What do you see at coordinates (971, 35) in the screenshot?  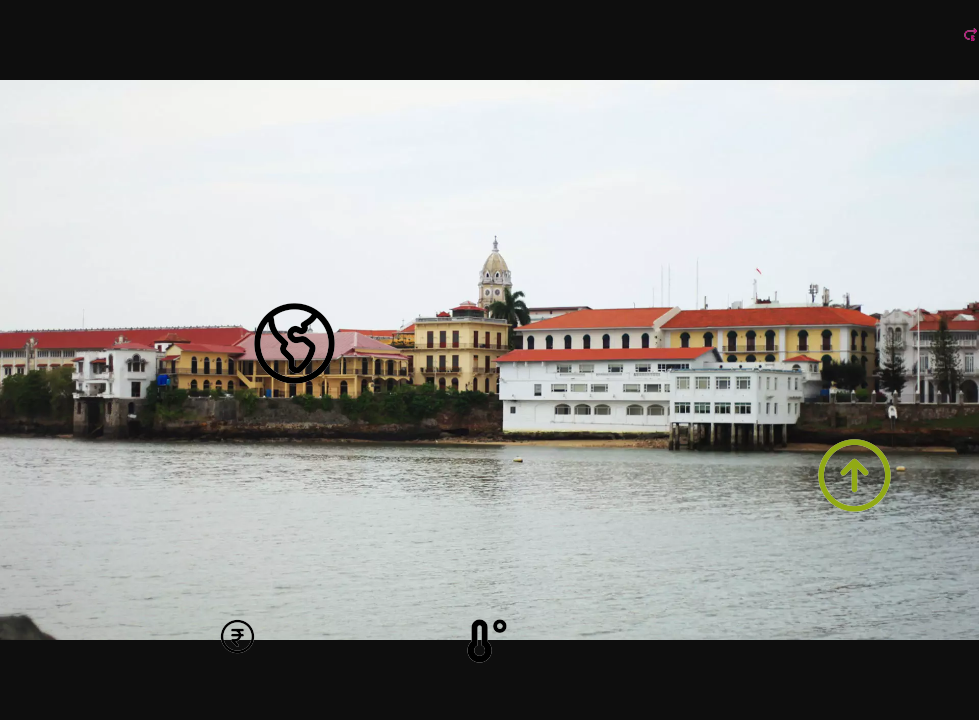 I see `skip forward 5 seconds` at bounding box center [971, 35].